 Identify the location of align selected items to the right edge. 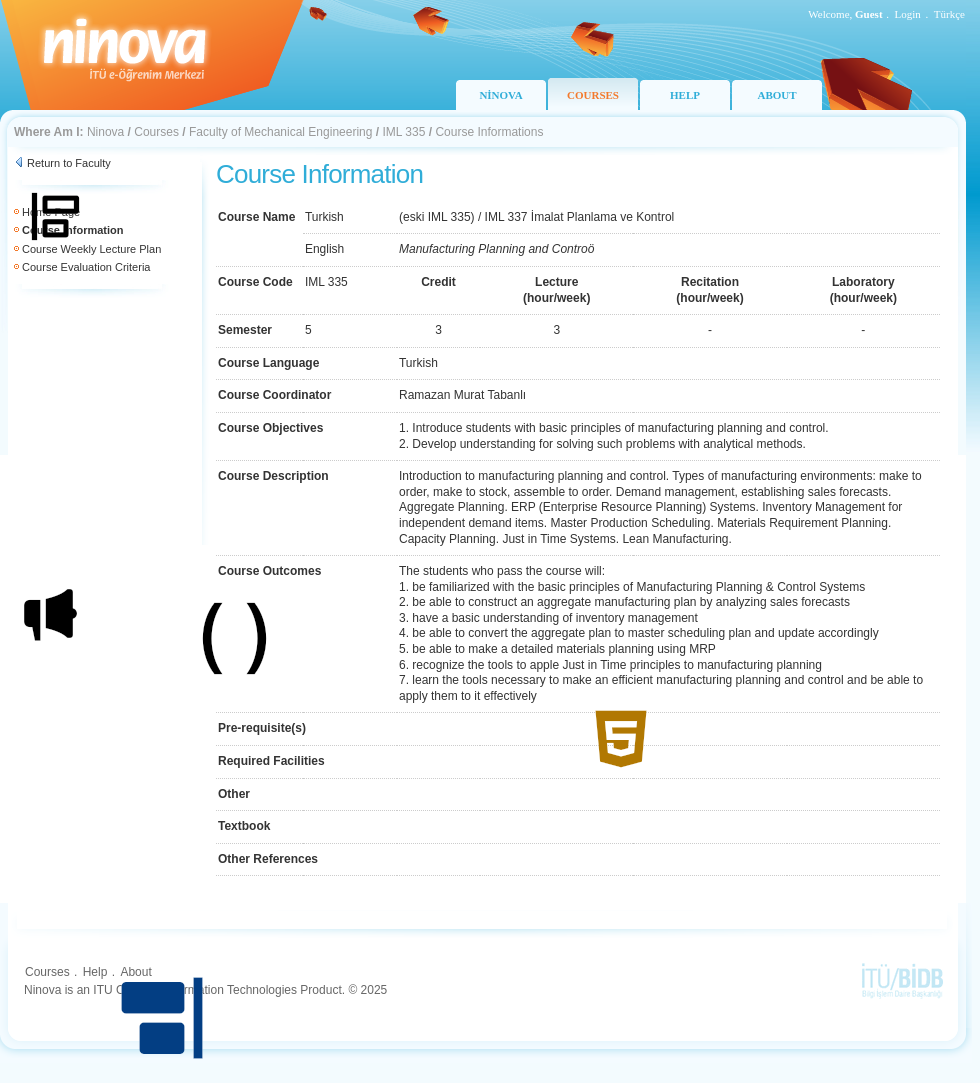
(162, 1018).